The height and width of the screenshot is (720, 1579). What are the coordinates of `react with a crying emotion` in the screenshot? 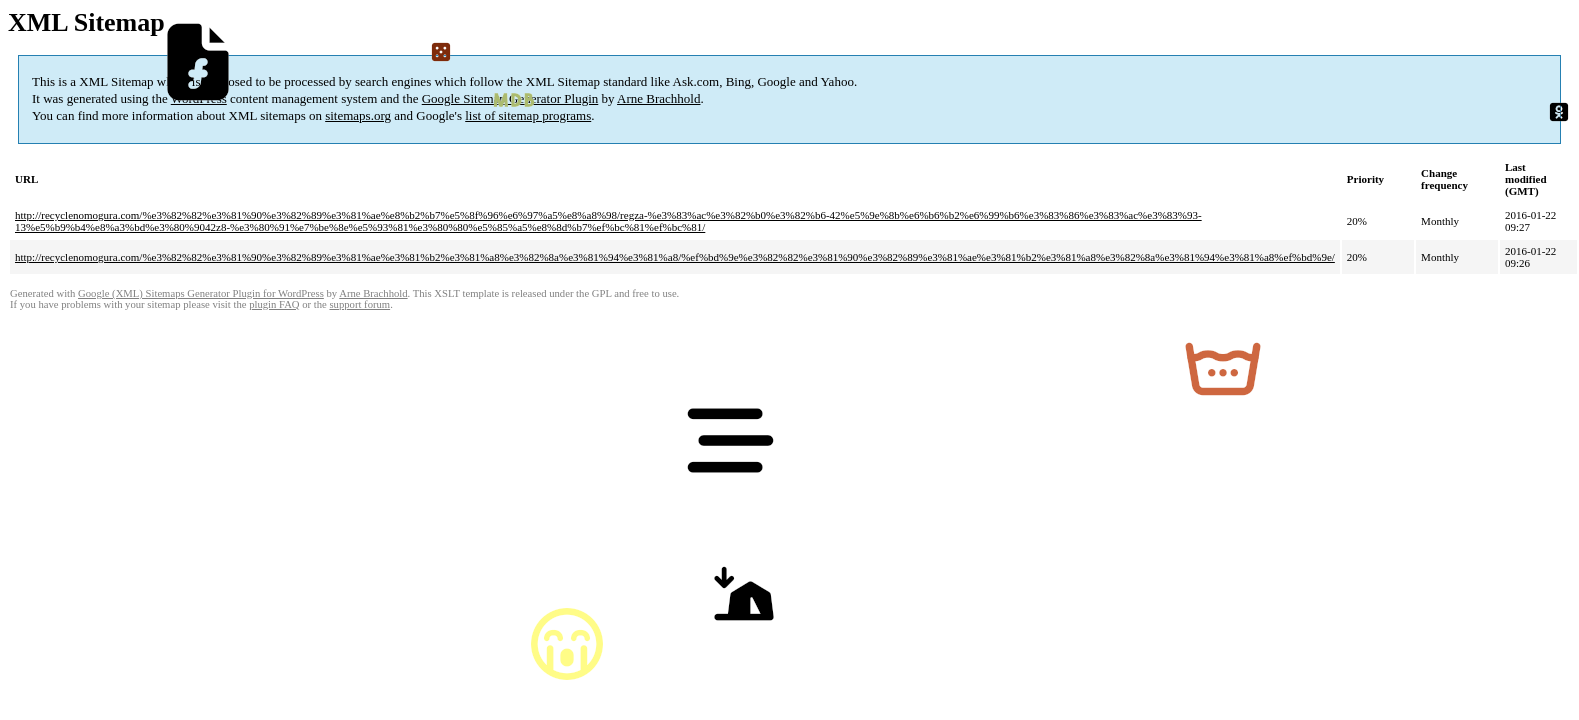 It's located at (567, 644).